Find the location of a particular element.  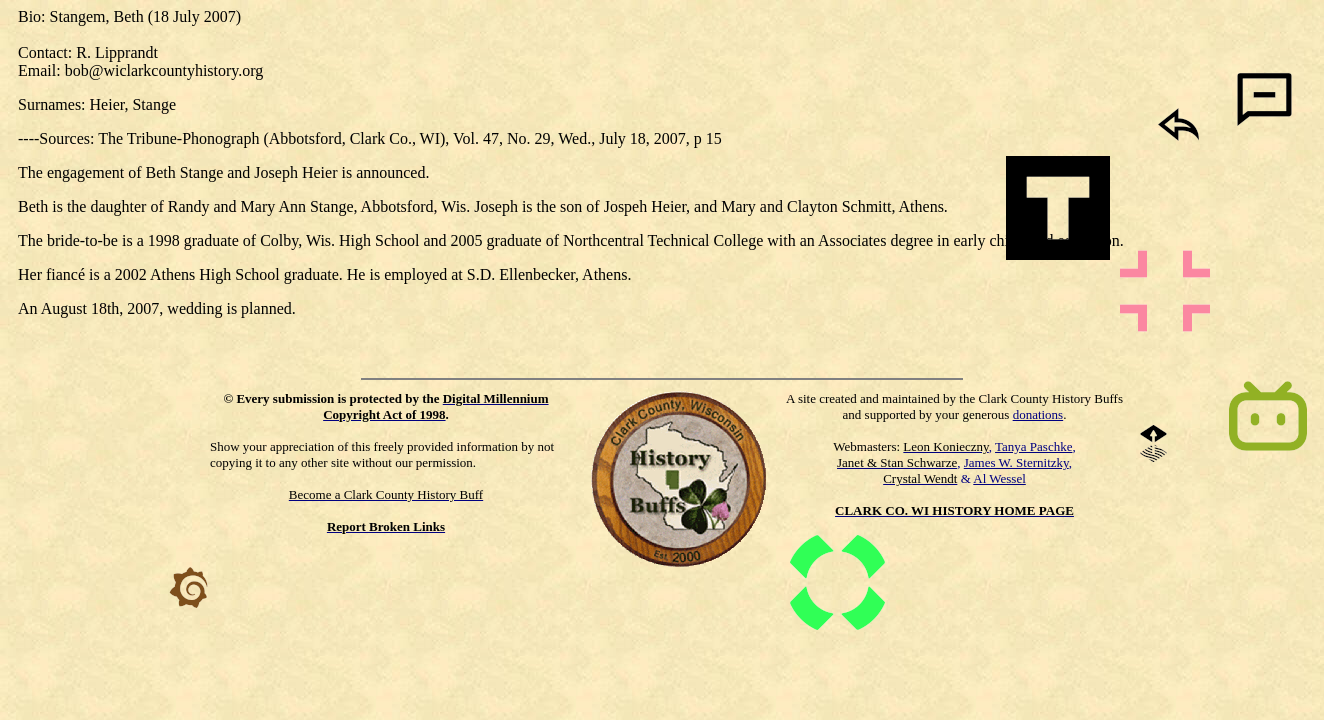

reply to a message or email is located at coordinates (1180, 124).